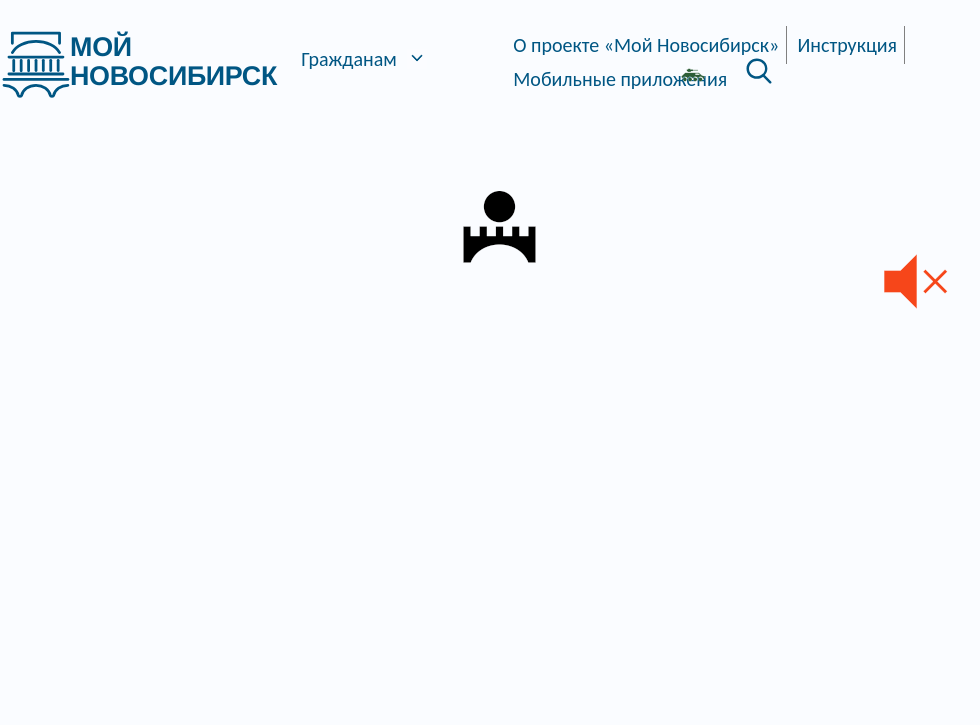  I want to click on travel to or view a bridge location, so click(499, 226).